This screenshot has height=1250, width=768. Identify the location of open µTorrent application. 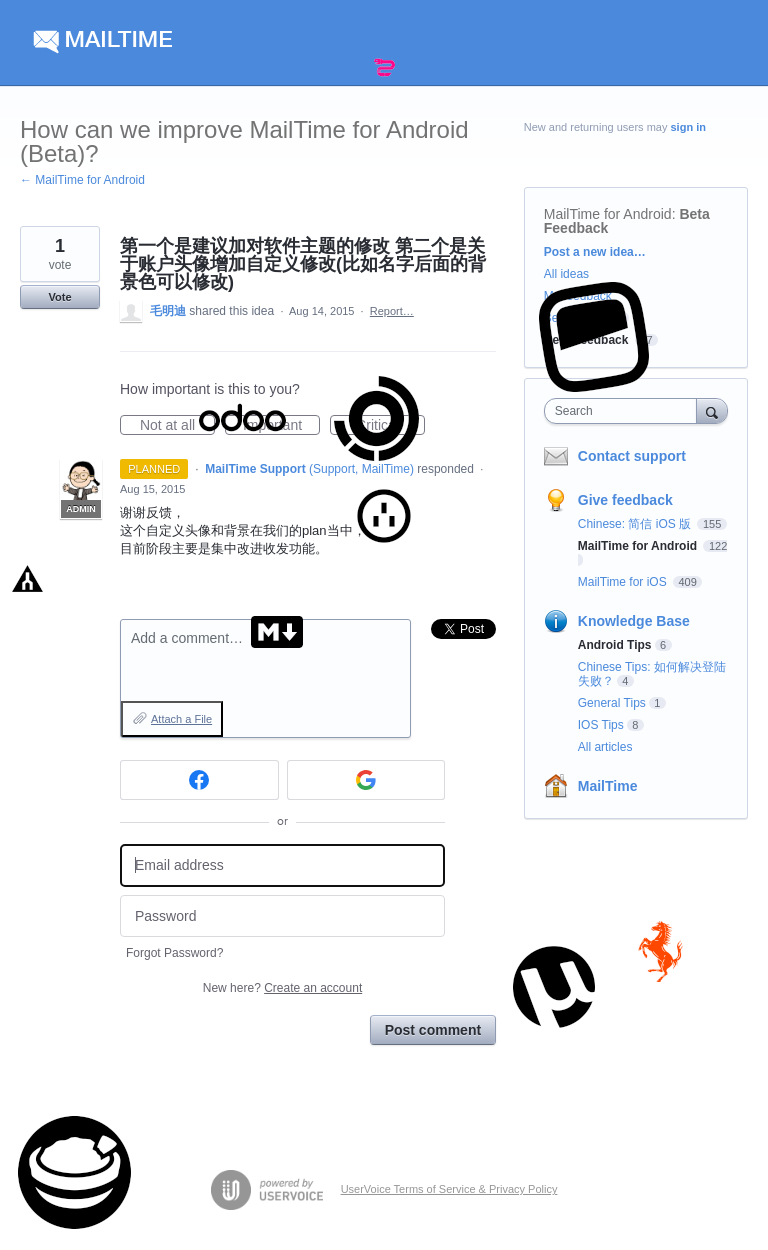
(554, 987).